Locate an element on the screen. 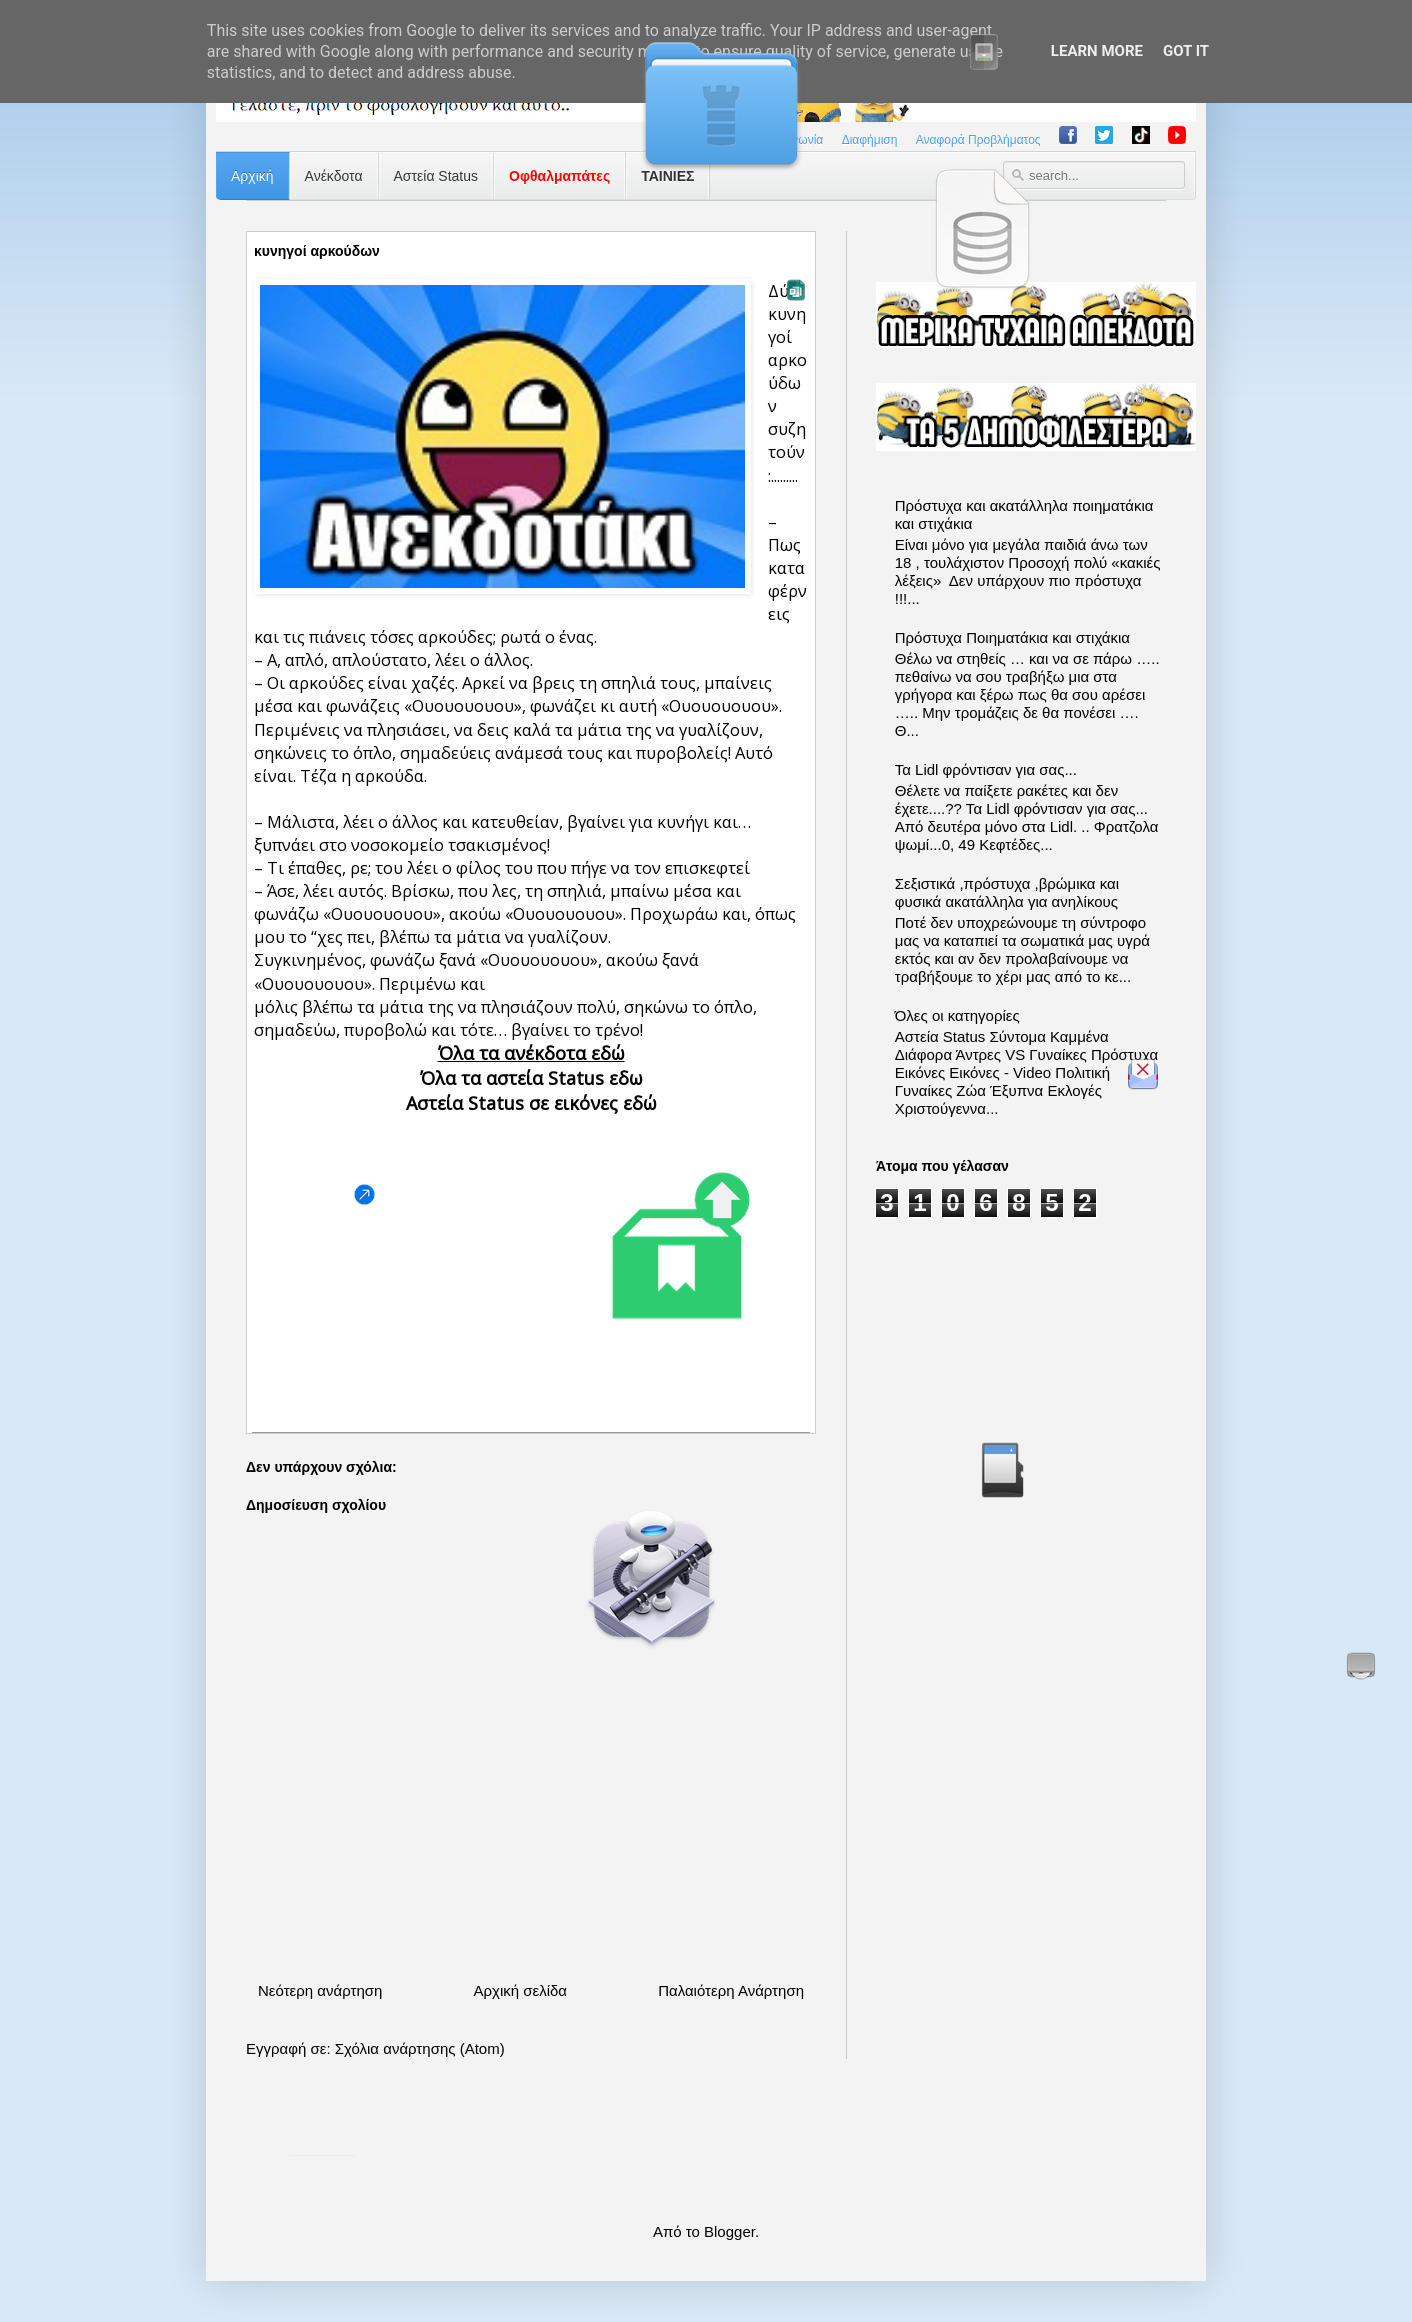 The width and height of the screenshot is (1412, 2322). software update available for download is located at coordinates (676, 1245).